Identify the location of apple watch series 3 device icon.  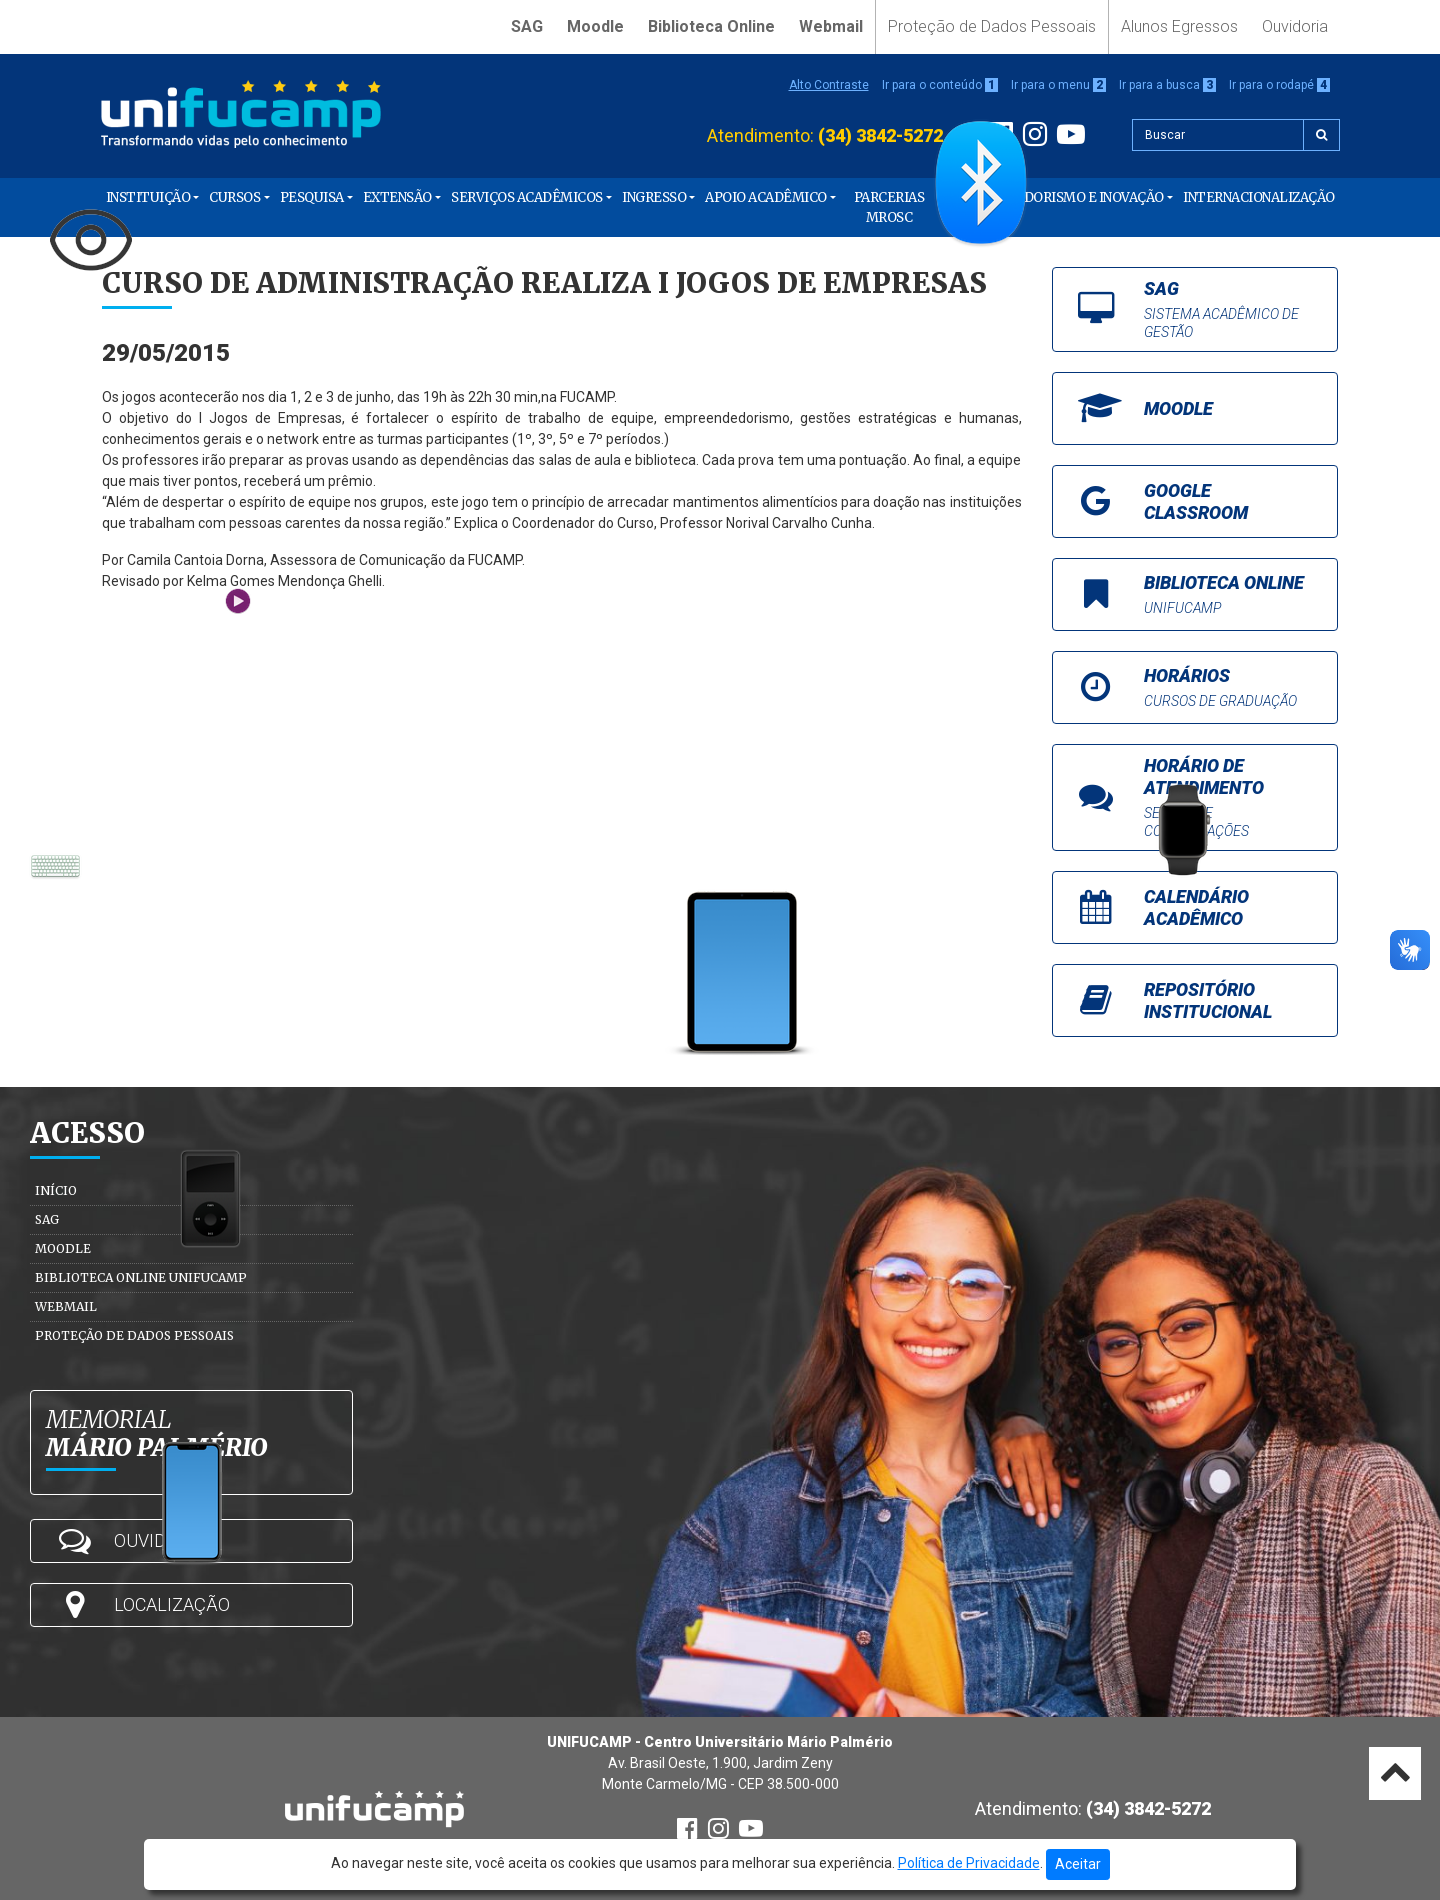
(1183, 830).